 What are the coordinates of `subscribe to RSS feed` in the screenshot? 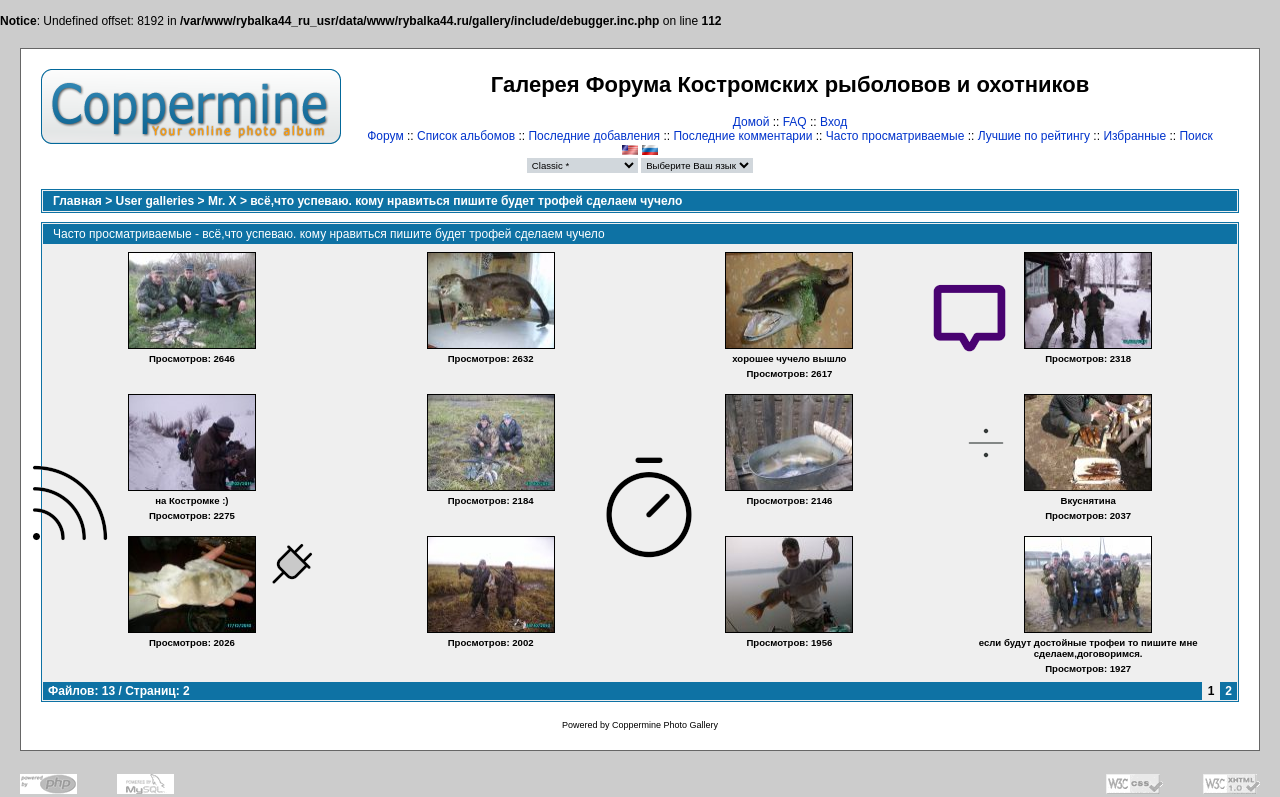 It's located at (66, 506).